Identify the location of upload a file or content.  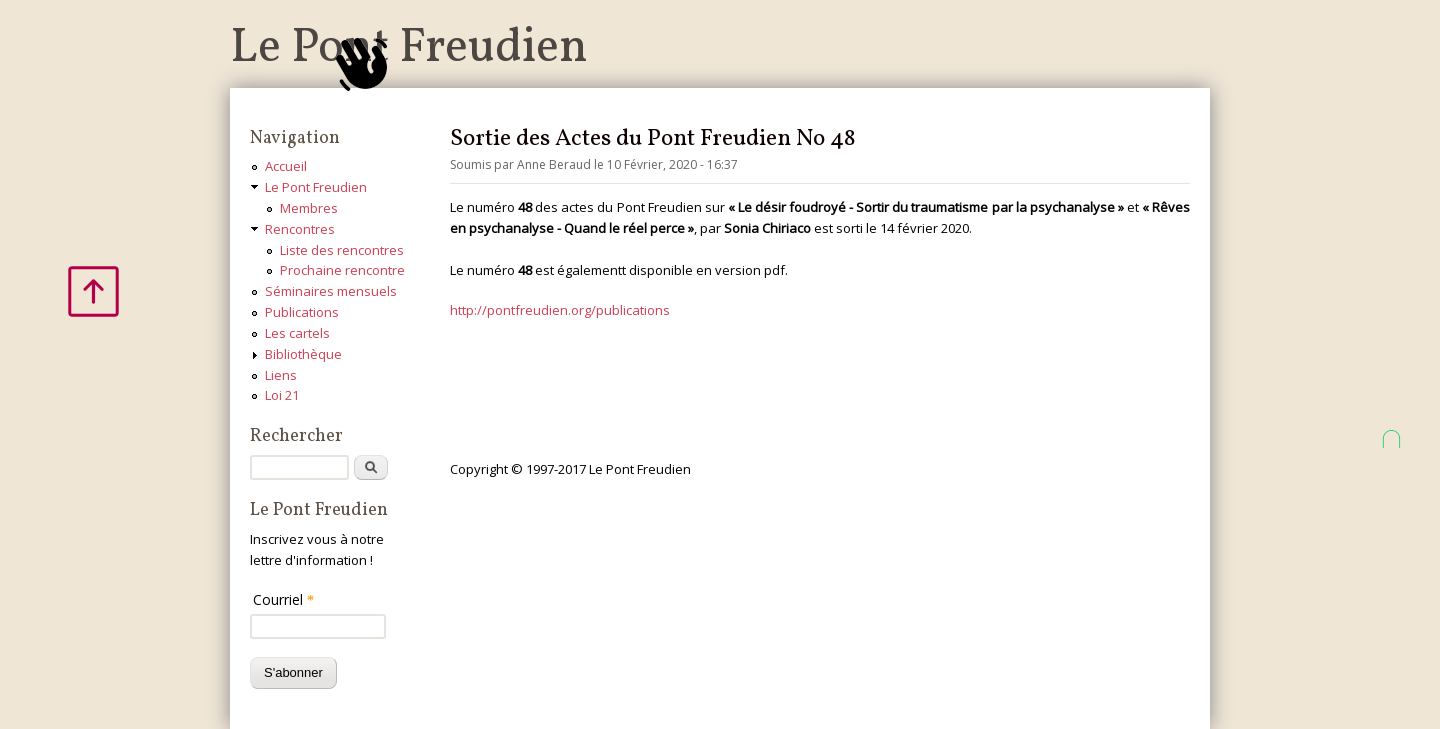
(93, 291).